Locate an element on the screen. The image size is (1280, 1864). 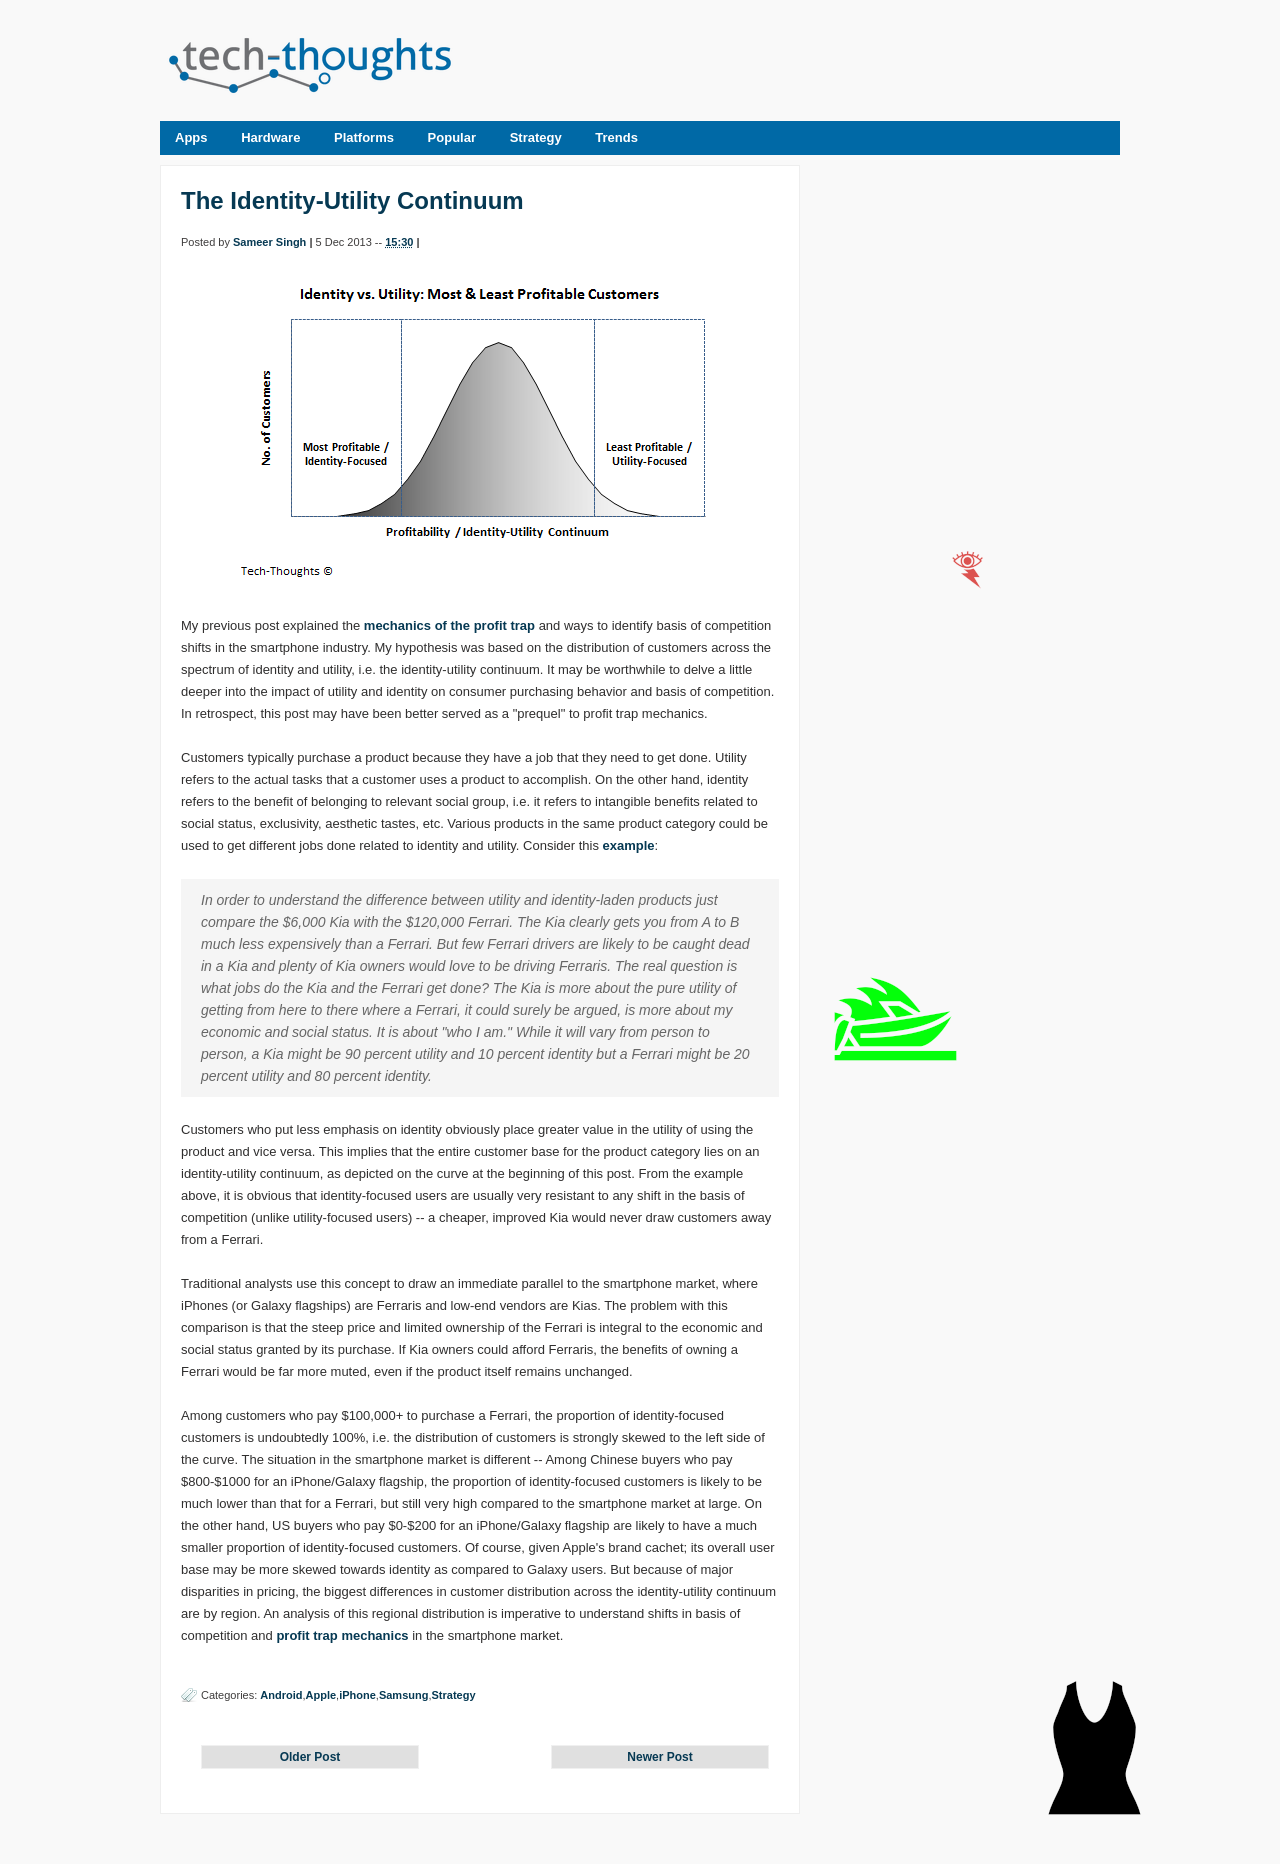
select speedboat or watercraft vehicle is located at coordinates (895, 999).